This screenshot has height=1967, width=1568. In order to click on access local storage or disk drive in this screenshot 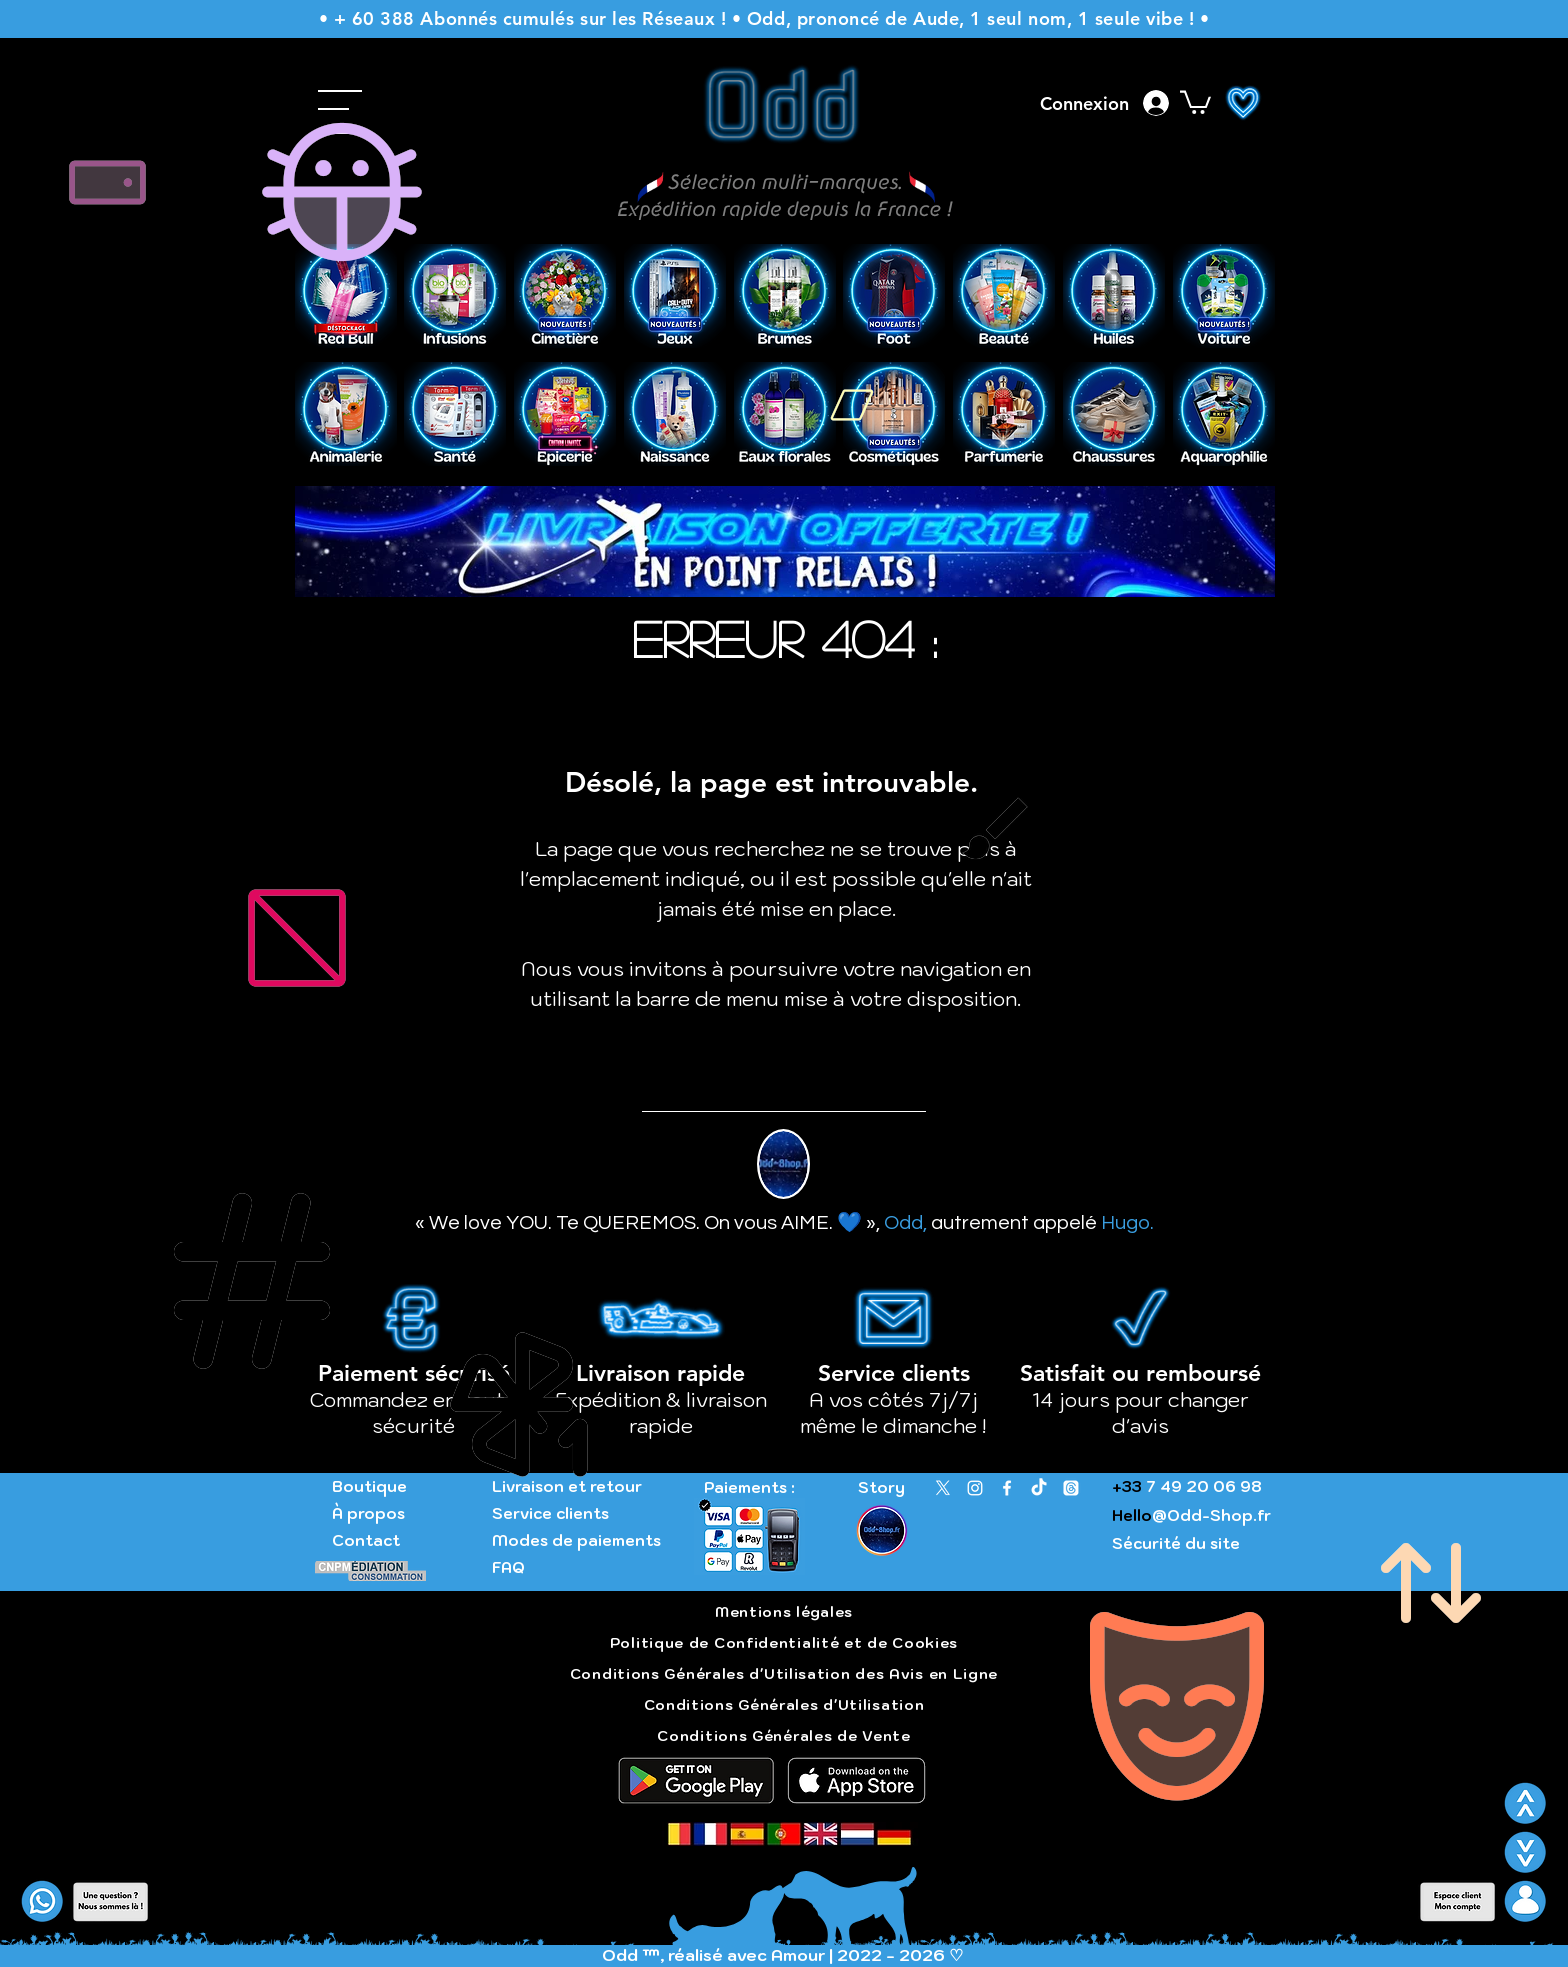, I will do `click(107, 182)`.